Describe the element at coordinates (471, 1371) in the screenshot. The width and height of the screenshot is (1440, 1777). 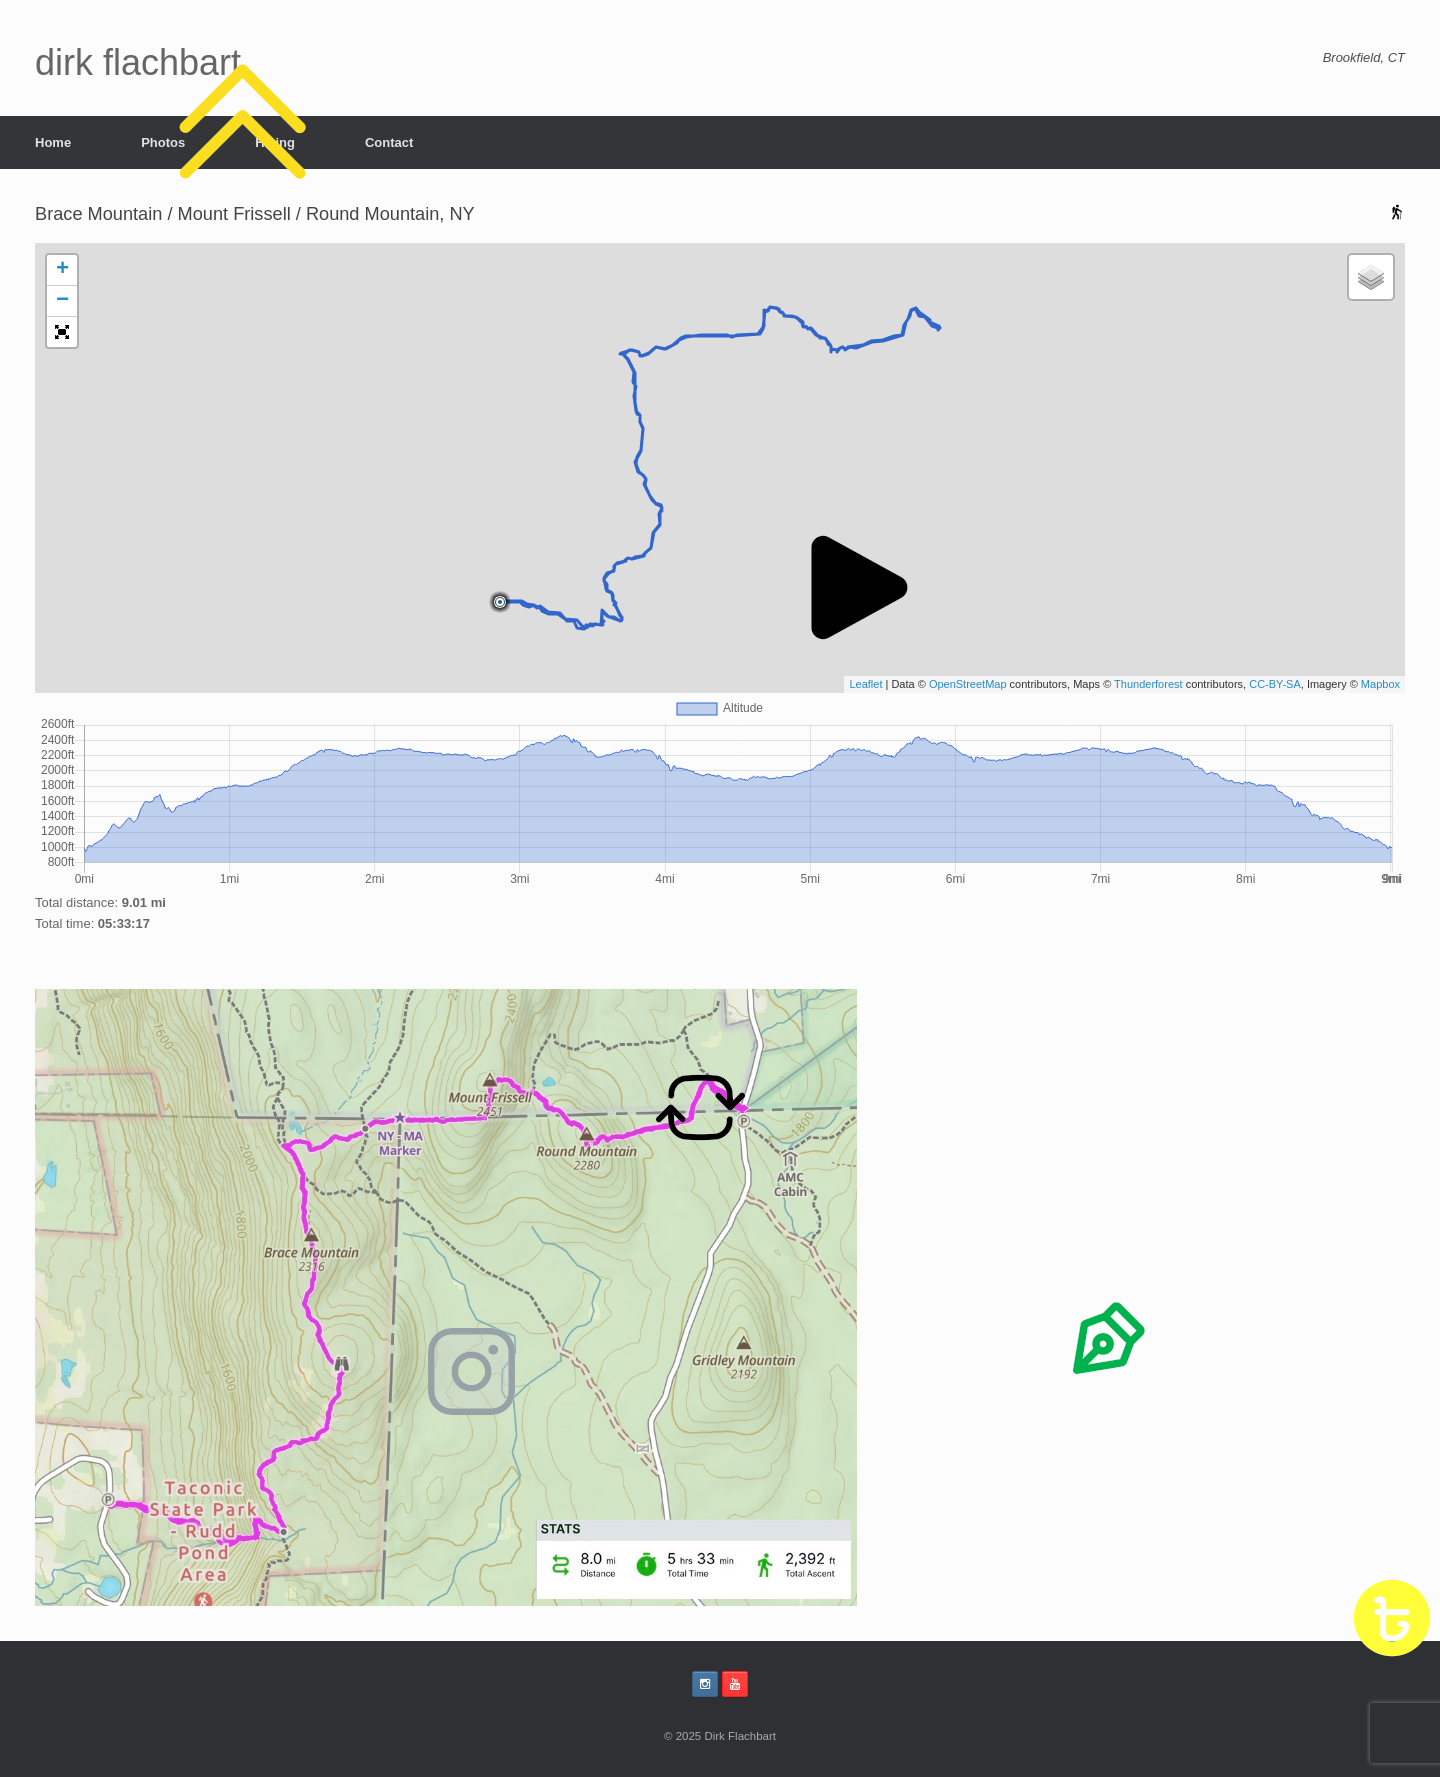
I see `open instagram app` at that location.